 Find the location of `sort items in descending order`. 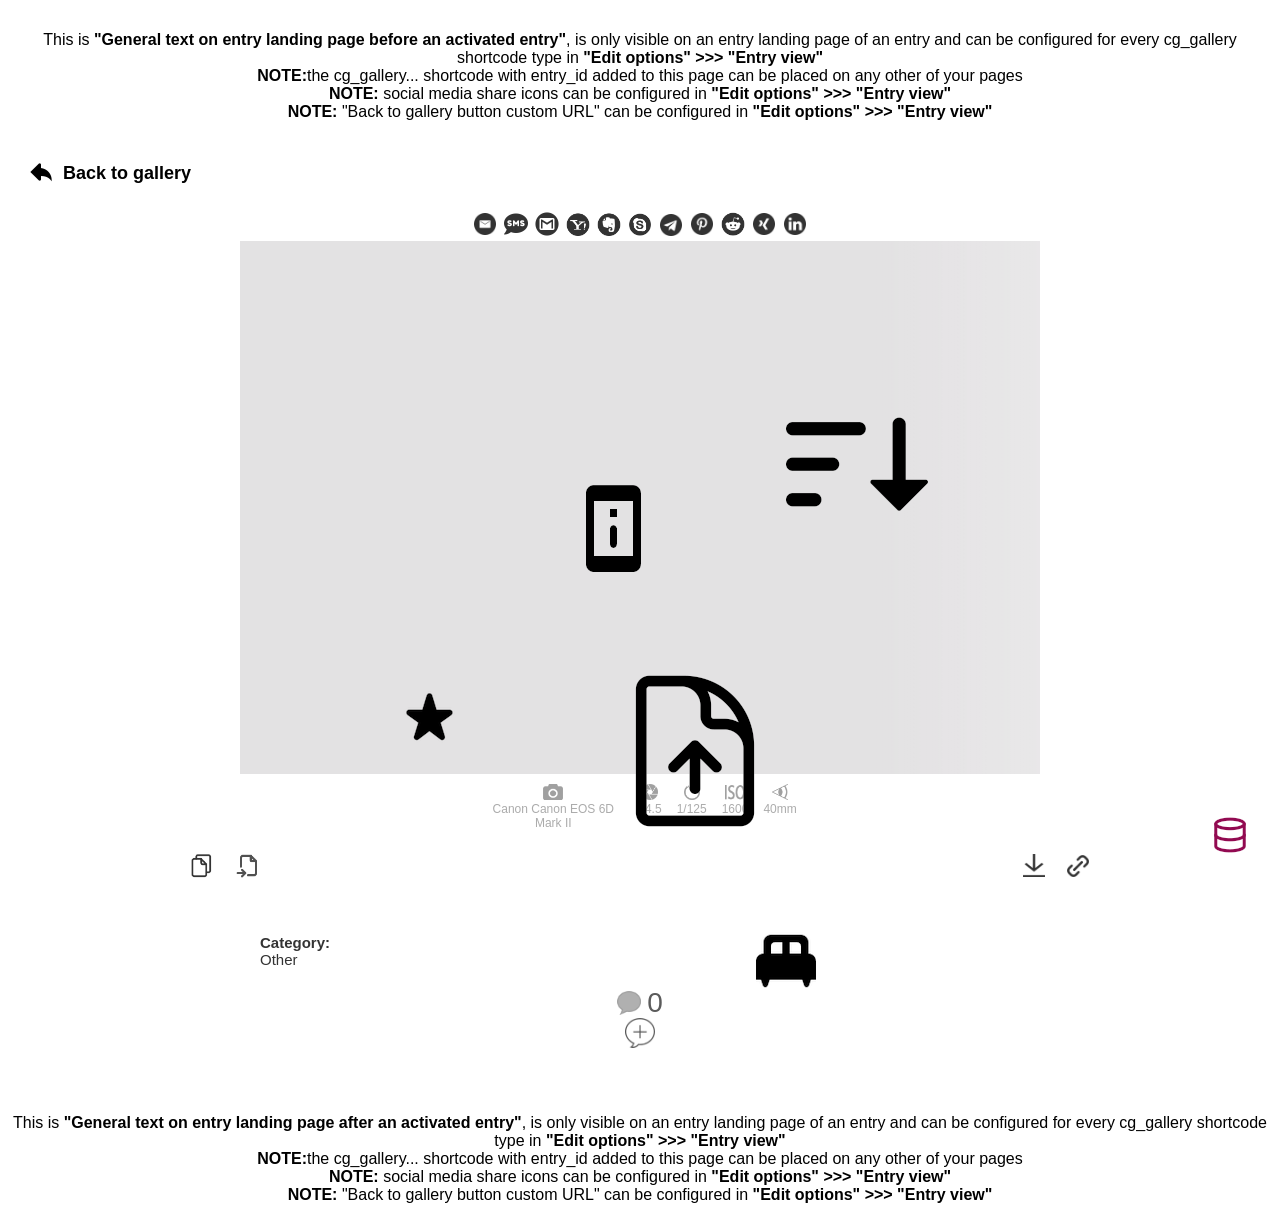

sort items in descending order is located at coordinates (857, 462).